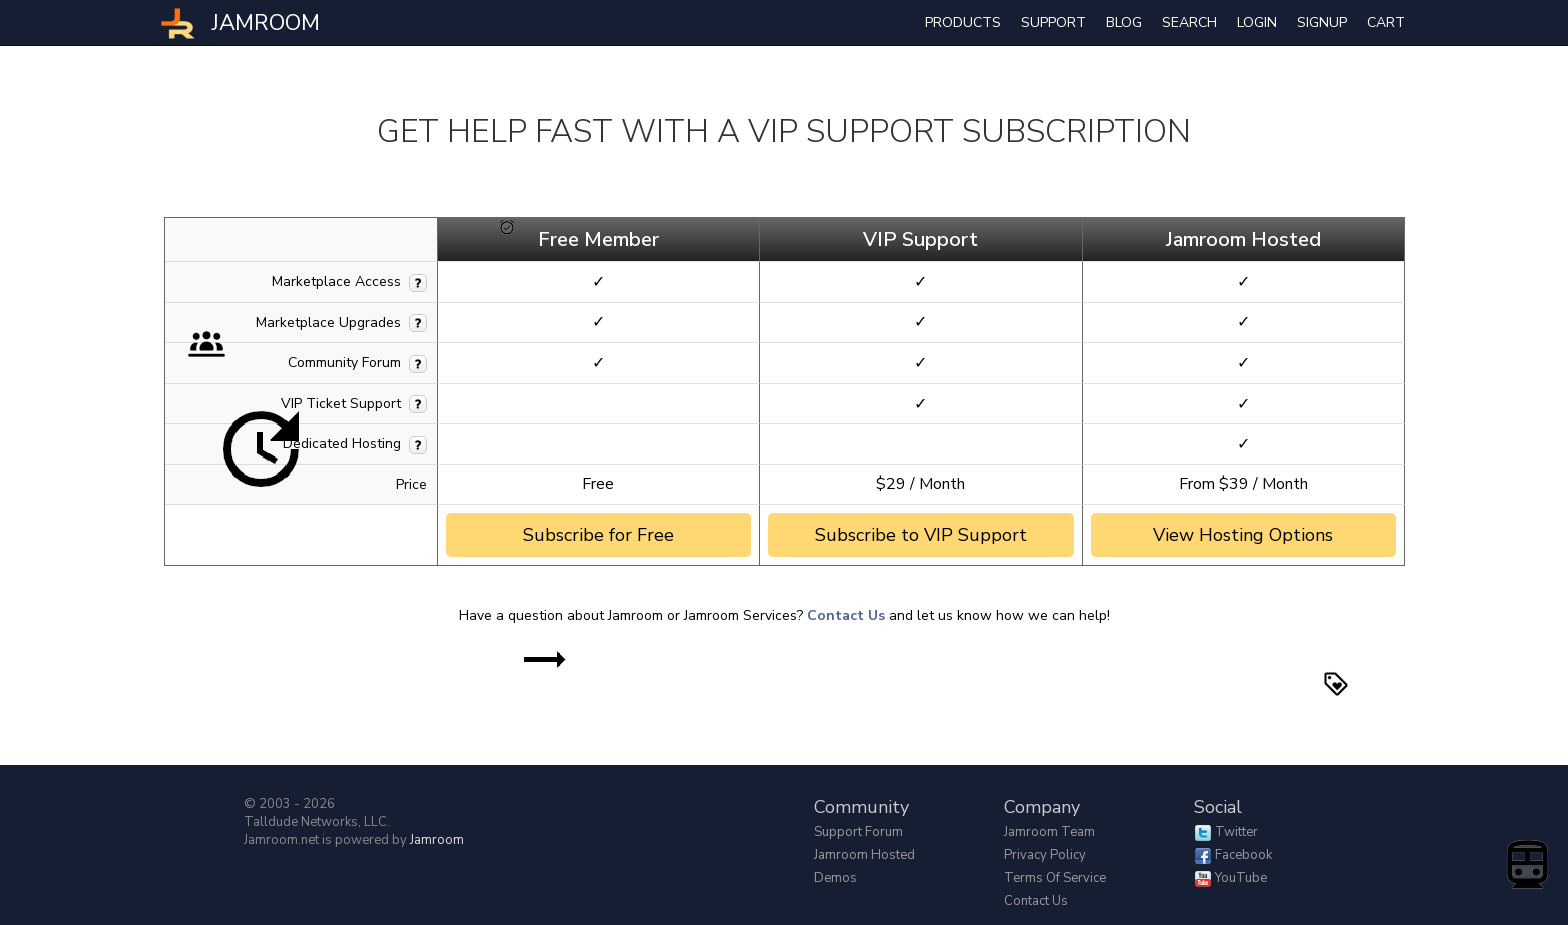  What do you see at coordinates (261, 449) in the screenshot?
I see `check for updates` at bounding box center [261, 449].